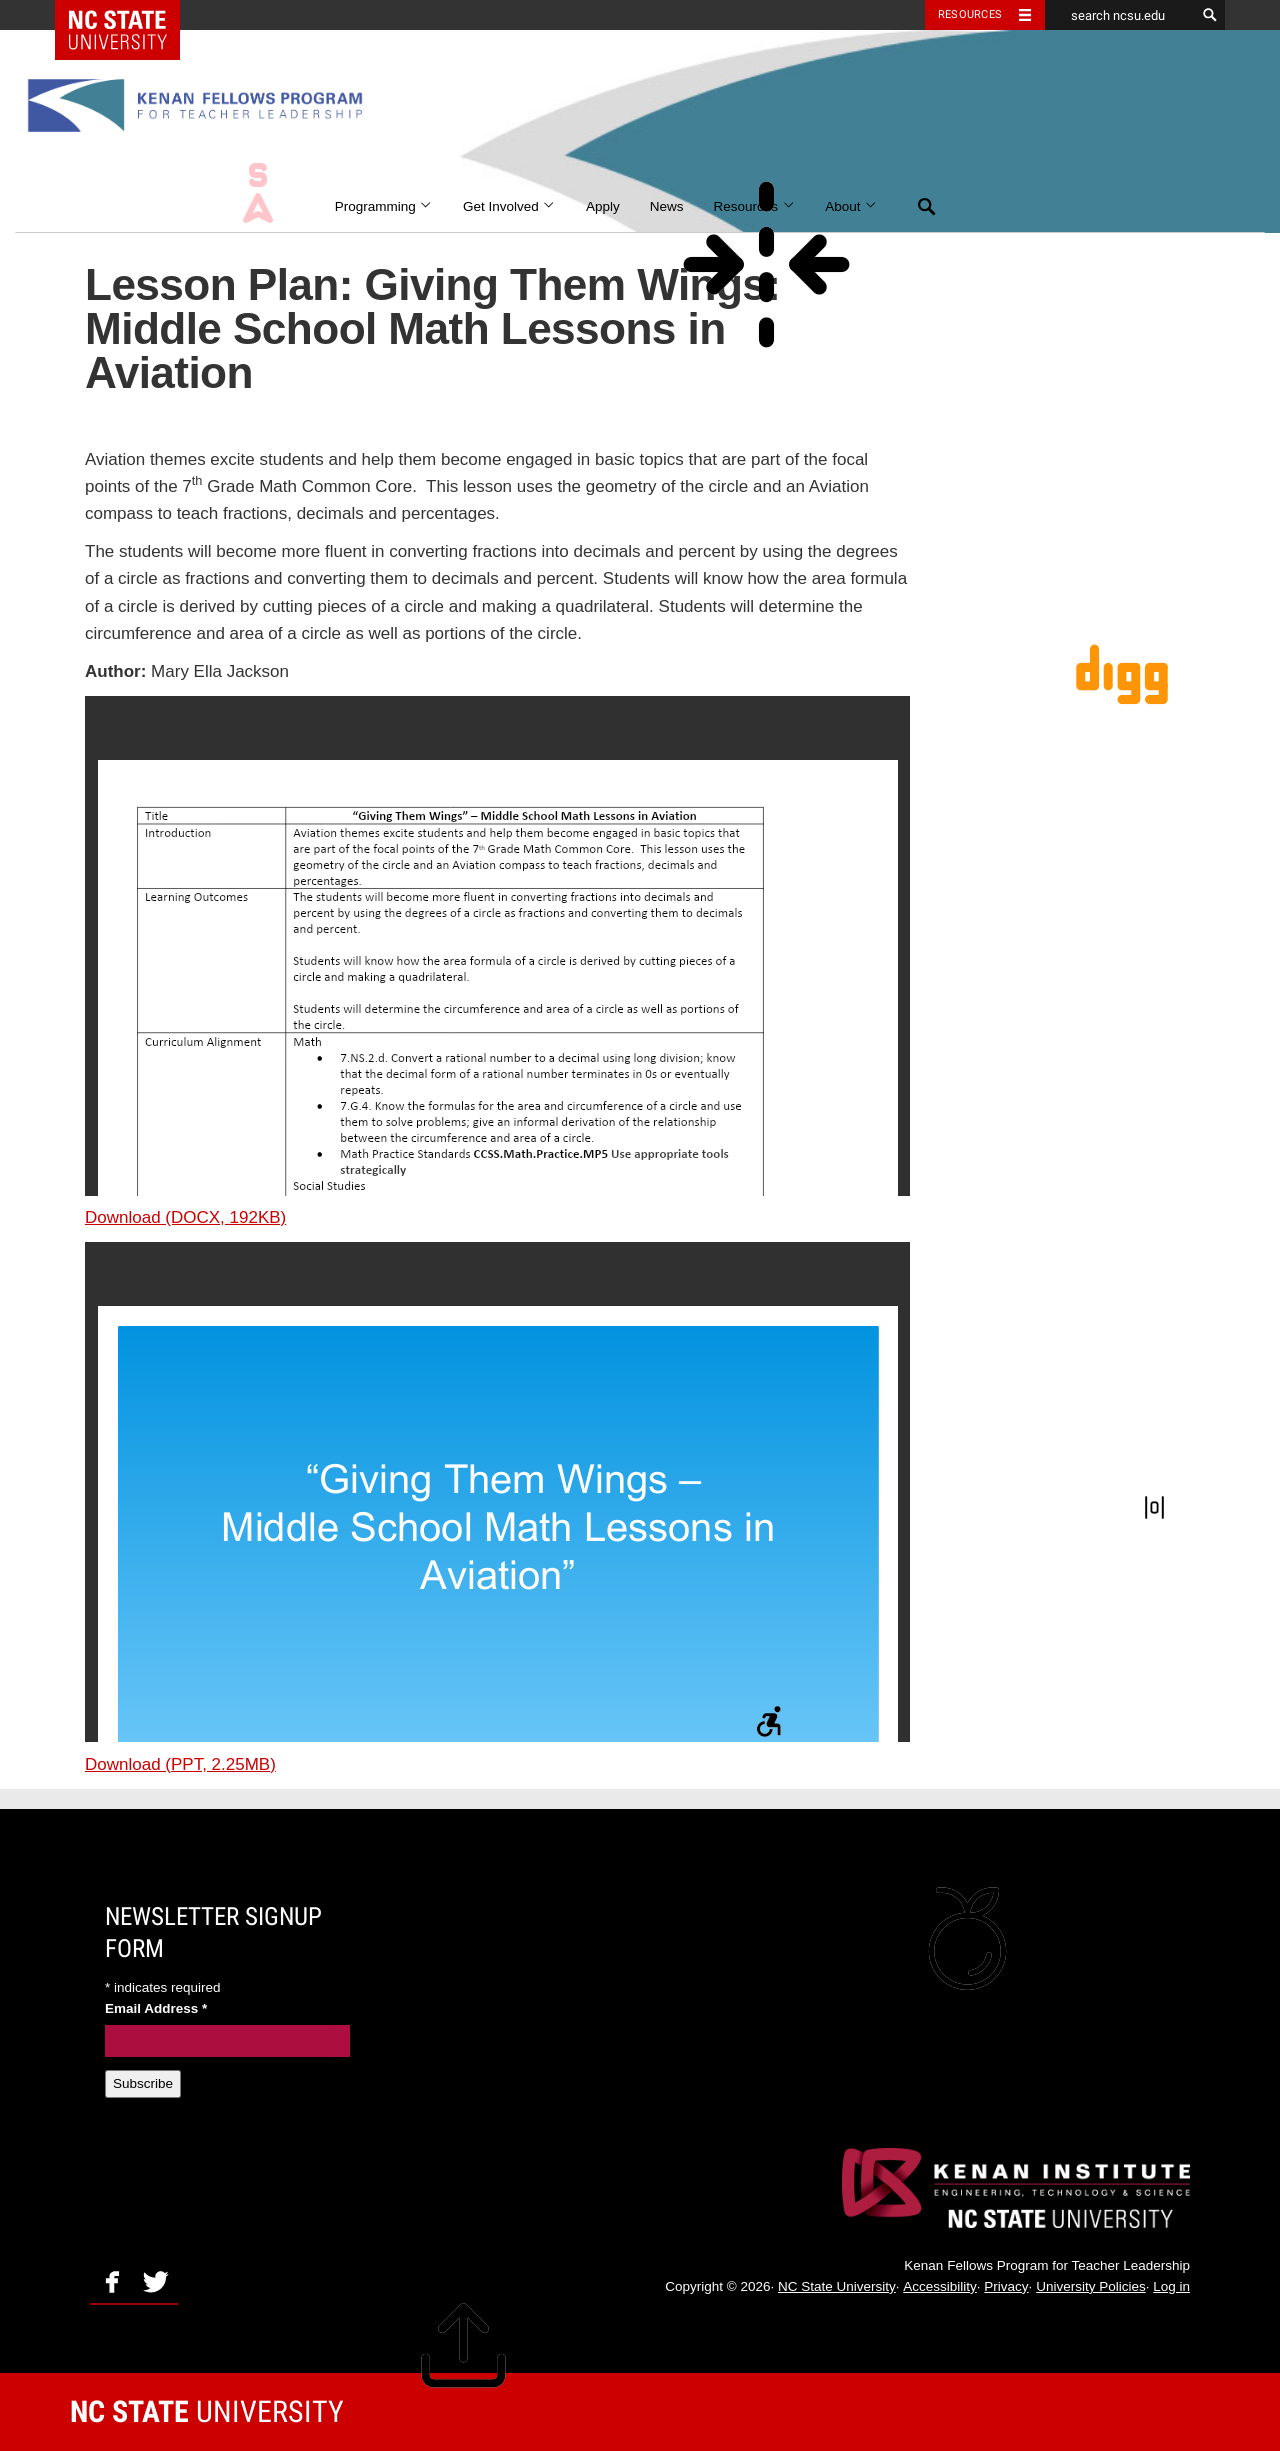 Image resolution: width=1280 pixels, height=2451 pixels. What do you see at coordinates (768, 1721) in the screenshot?
I see `indicates wheelchair accessibility available` at bounding box center [768, 1721].